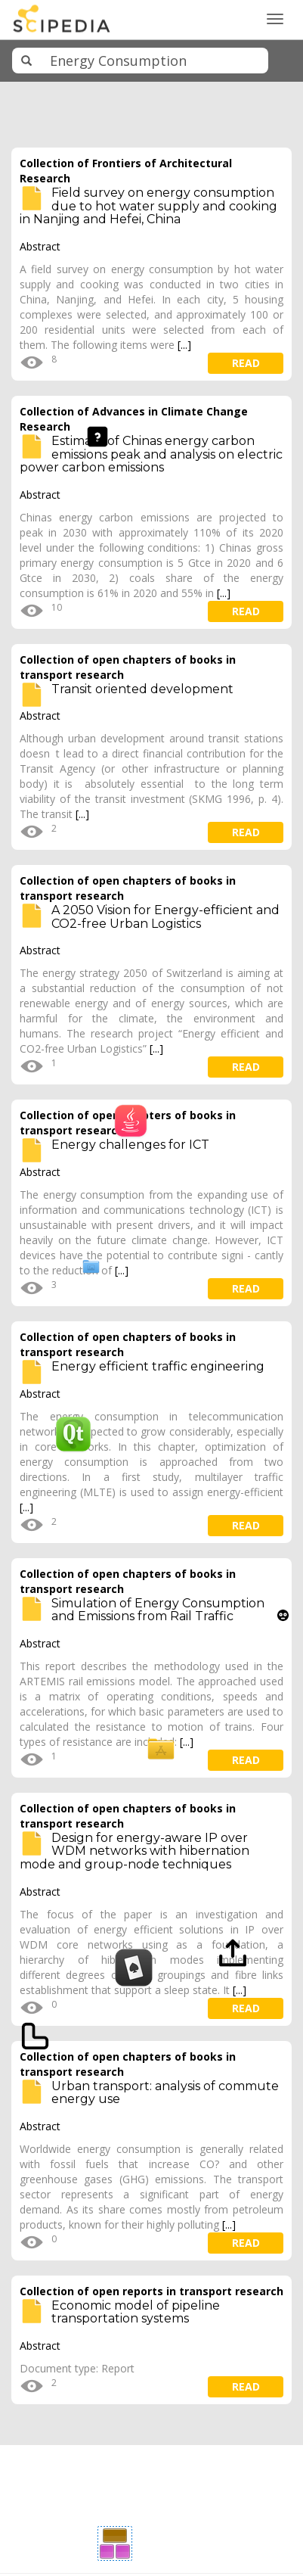 Image resolution: width=303 pixels, height=2576 pixels. I want to click on access help or support, so click(97, 437).